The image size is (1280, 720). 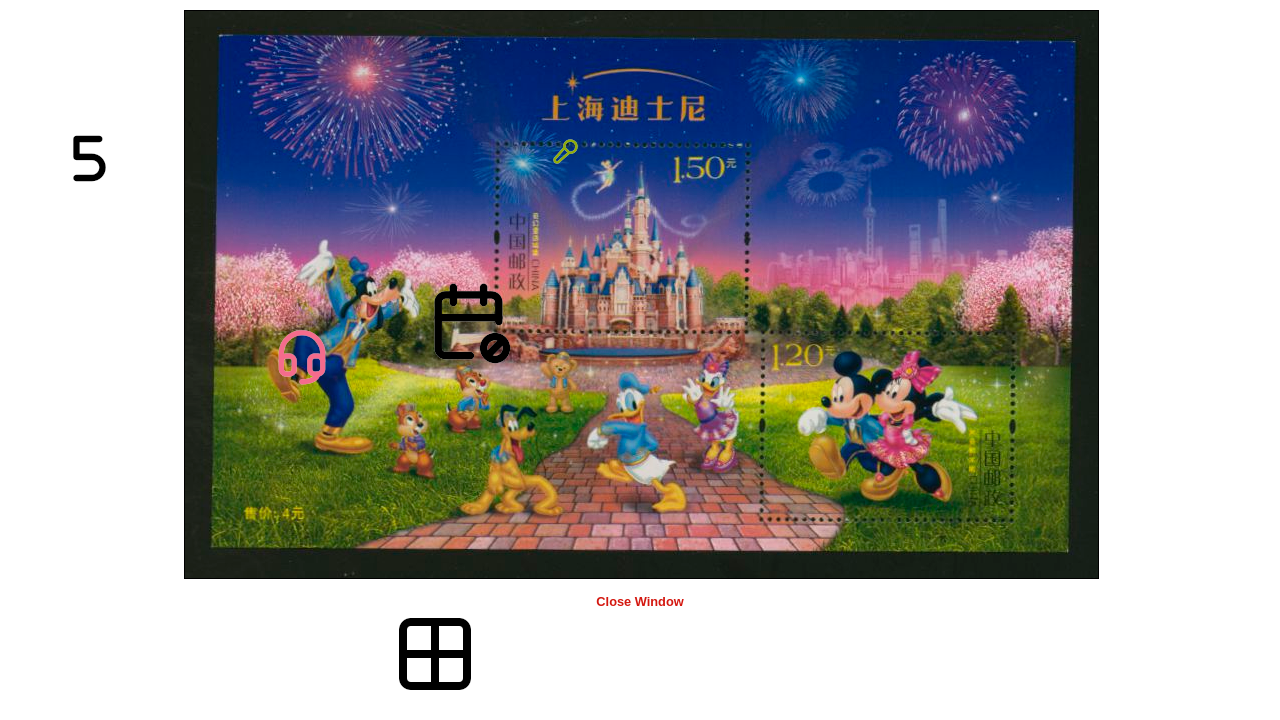 What do you see at coordinates (302, 356) in the screenshot?
I see `contact customer support` at bounding box center [302, 356].